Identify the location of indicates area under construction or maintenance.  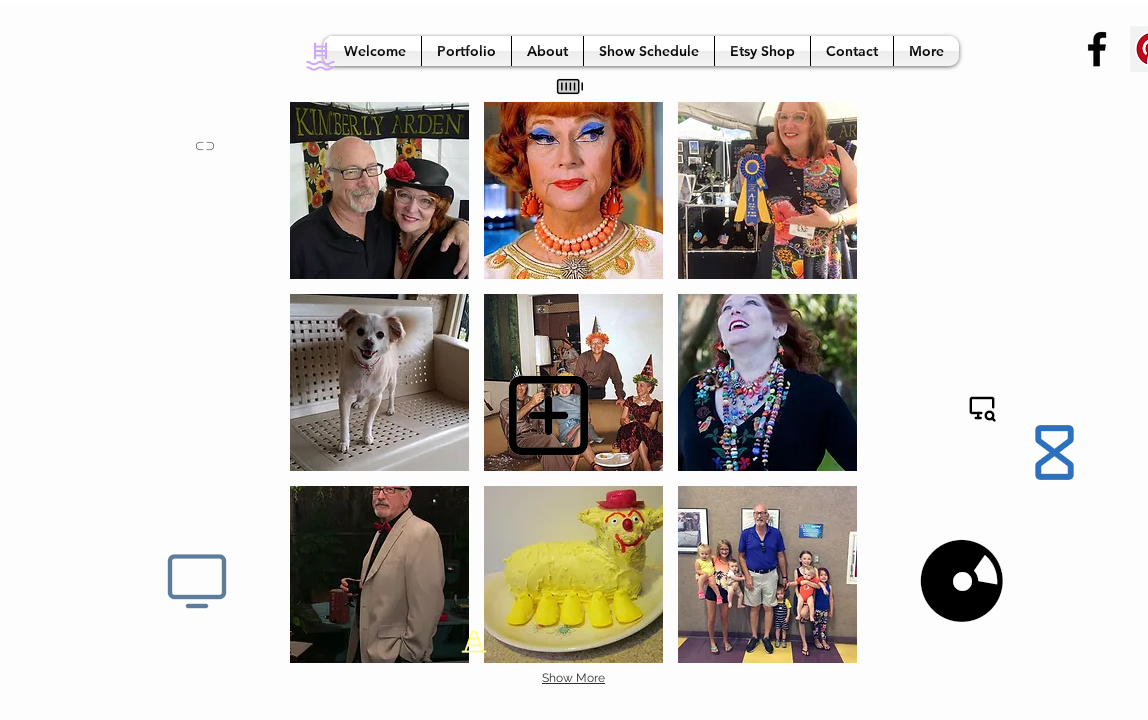
(474, 642).